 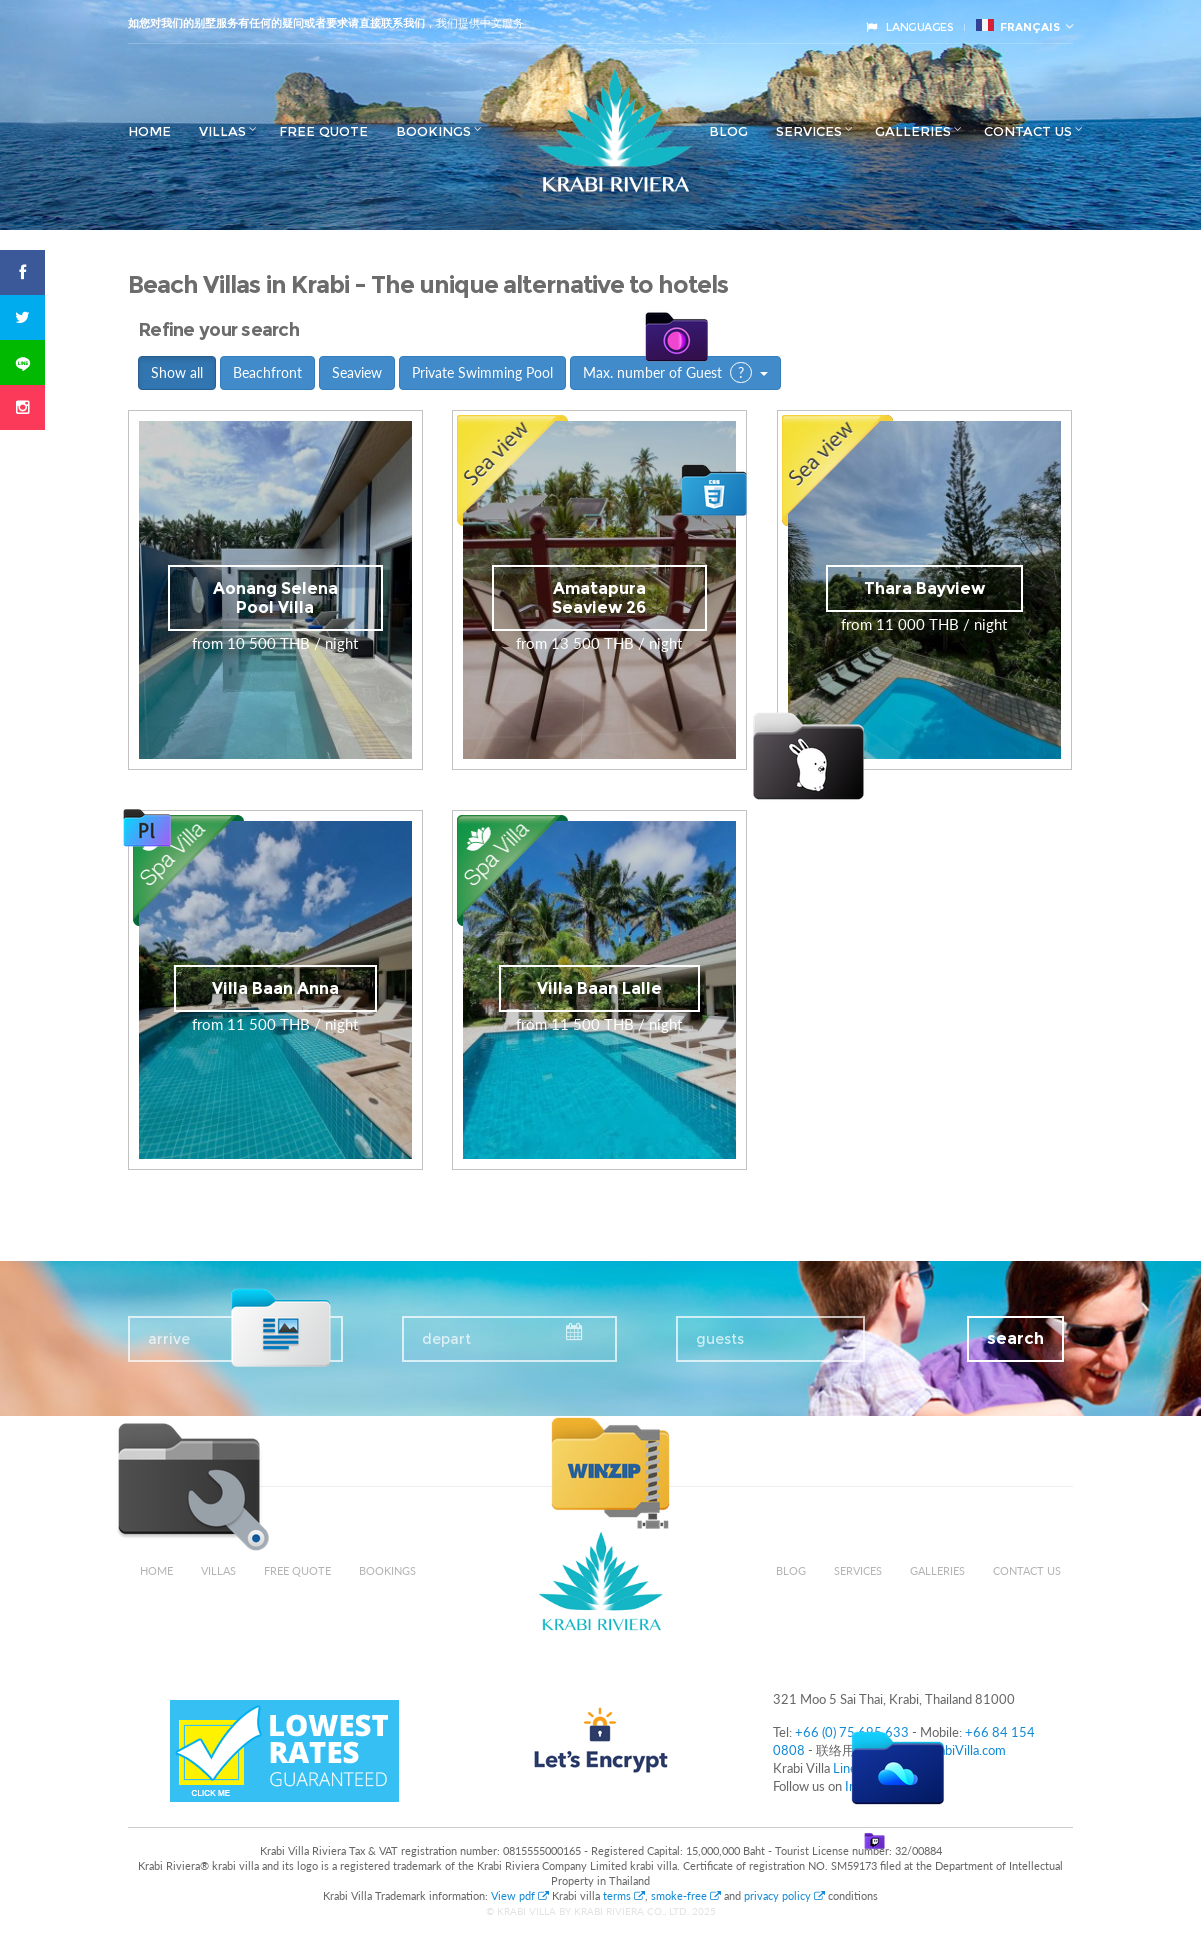 What do you see at coordinates (897, 1770) in the screenshot?
I see `open wondershare document cloud folder` at bounding box center [897, 1770].